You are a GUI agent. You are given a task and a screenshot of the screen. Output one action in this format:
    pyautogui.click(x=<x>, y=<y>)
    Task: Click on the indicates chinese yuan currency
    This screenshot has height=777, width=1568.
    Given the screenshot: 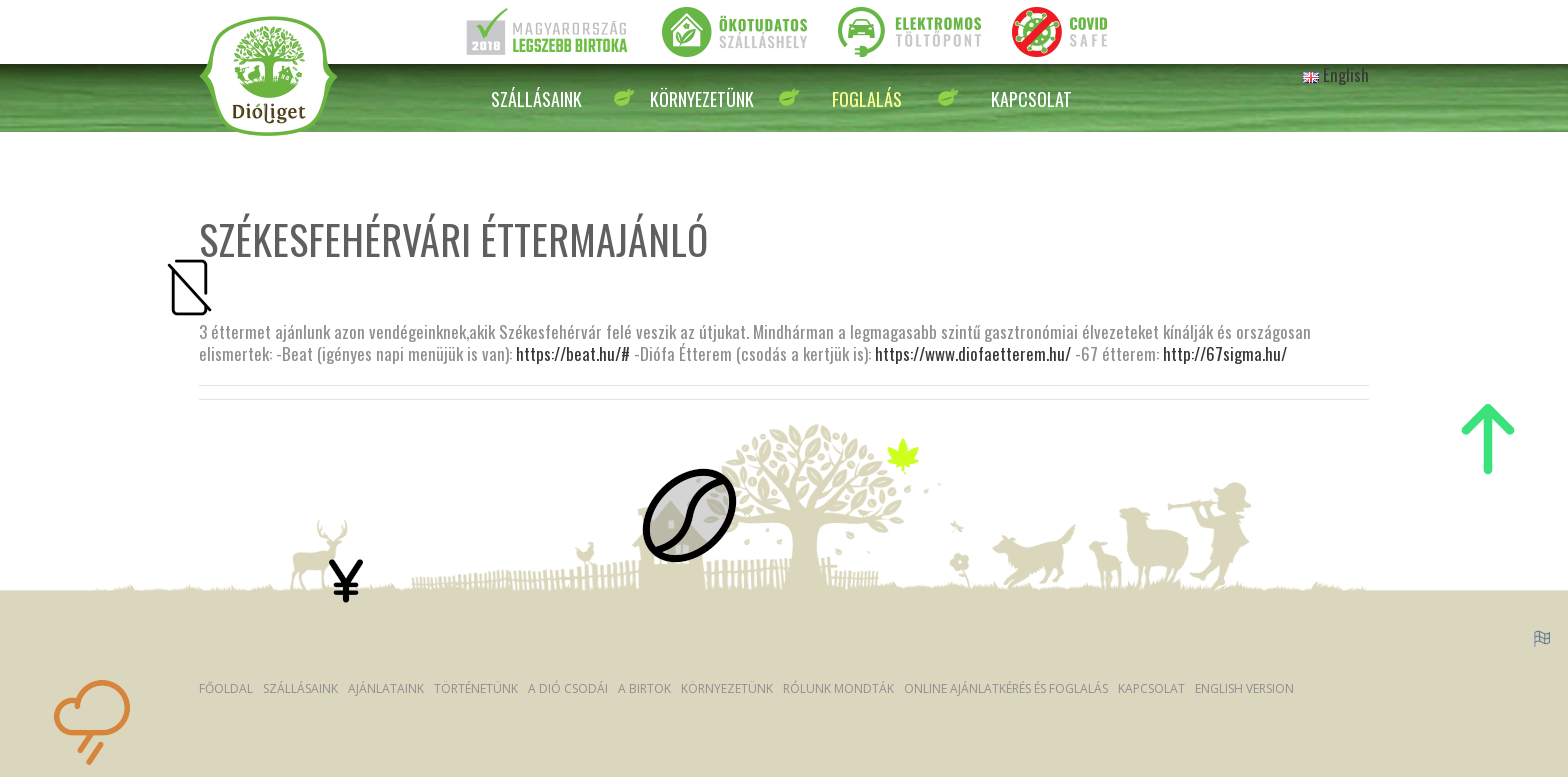 What is the action you would take?
    pyautogui.click(x=346, y=581)
    